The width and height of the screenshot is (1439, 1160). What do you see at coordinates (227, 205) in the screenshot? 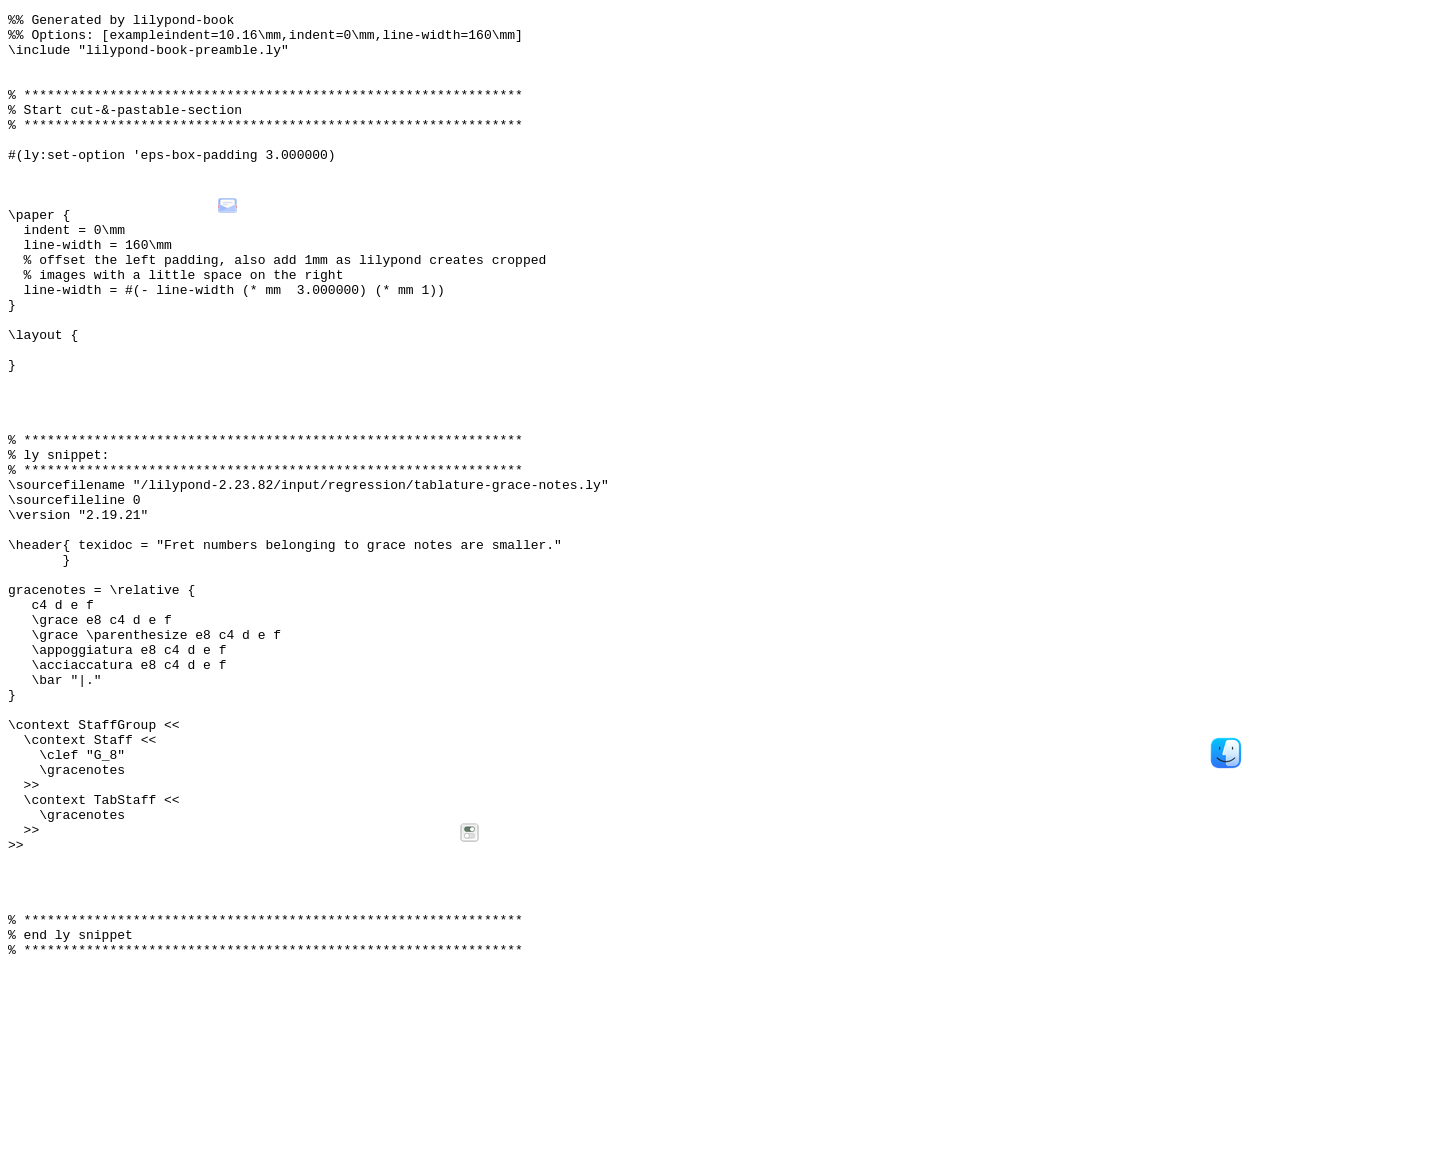
I see `open evolution email and calendar application` at bounding box center [227, 205].